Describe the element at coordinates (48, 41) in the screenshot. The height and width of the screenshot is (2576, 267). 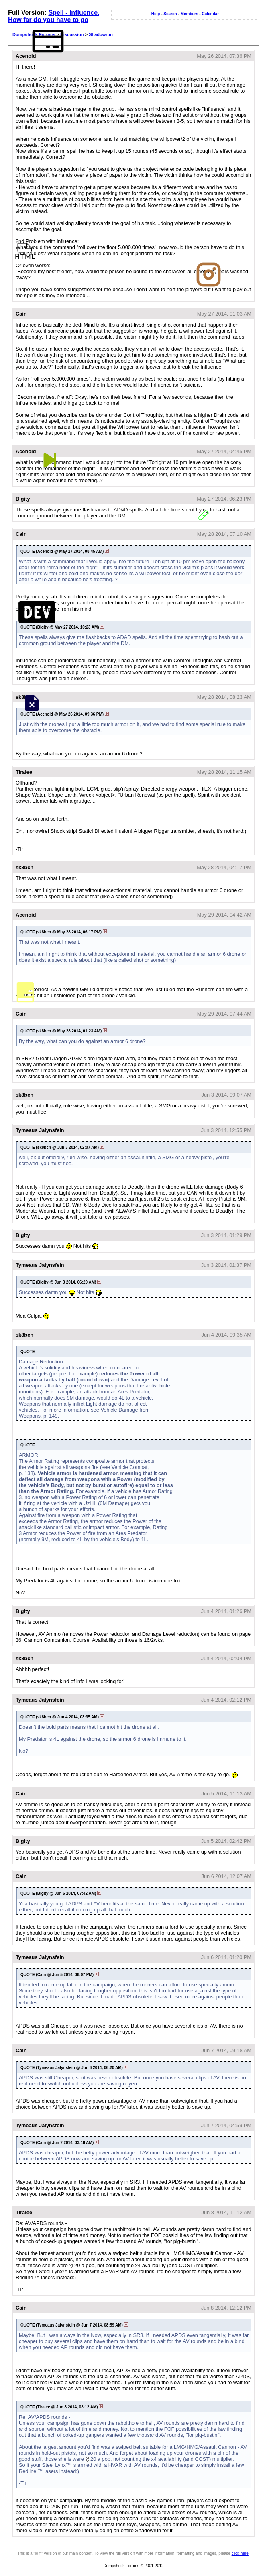
I see `manage payment methods` at that location.